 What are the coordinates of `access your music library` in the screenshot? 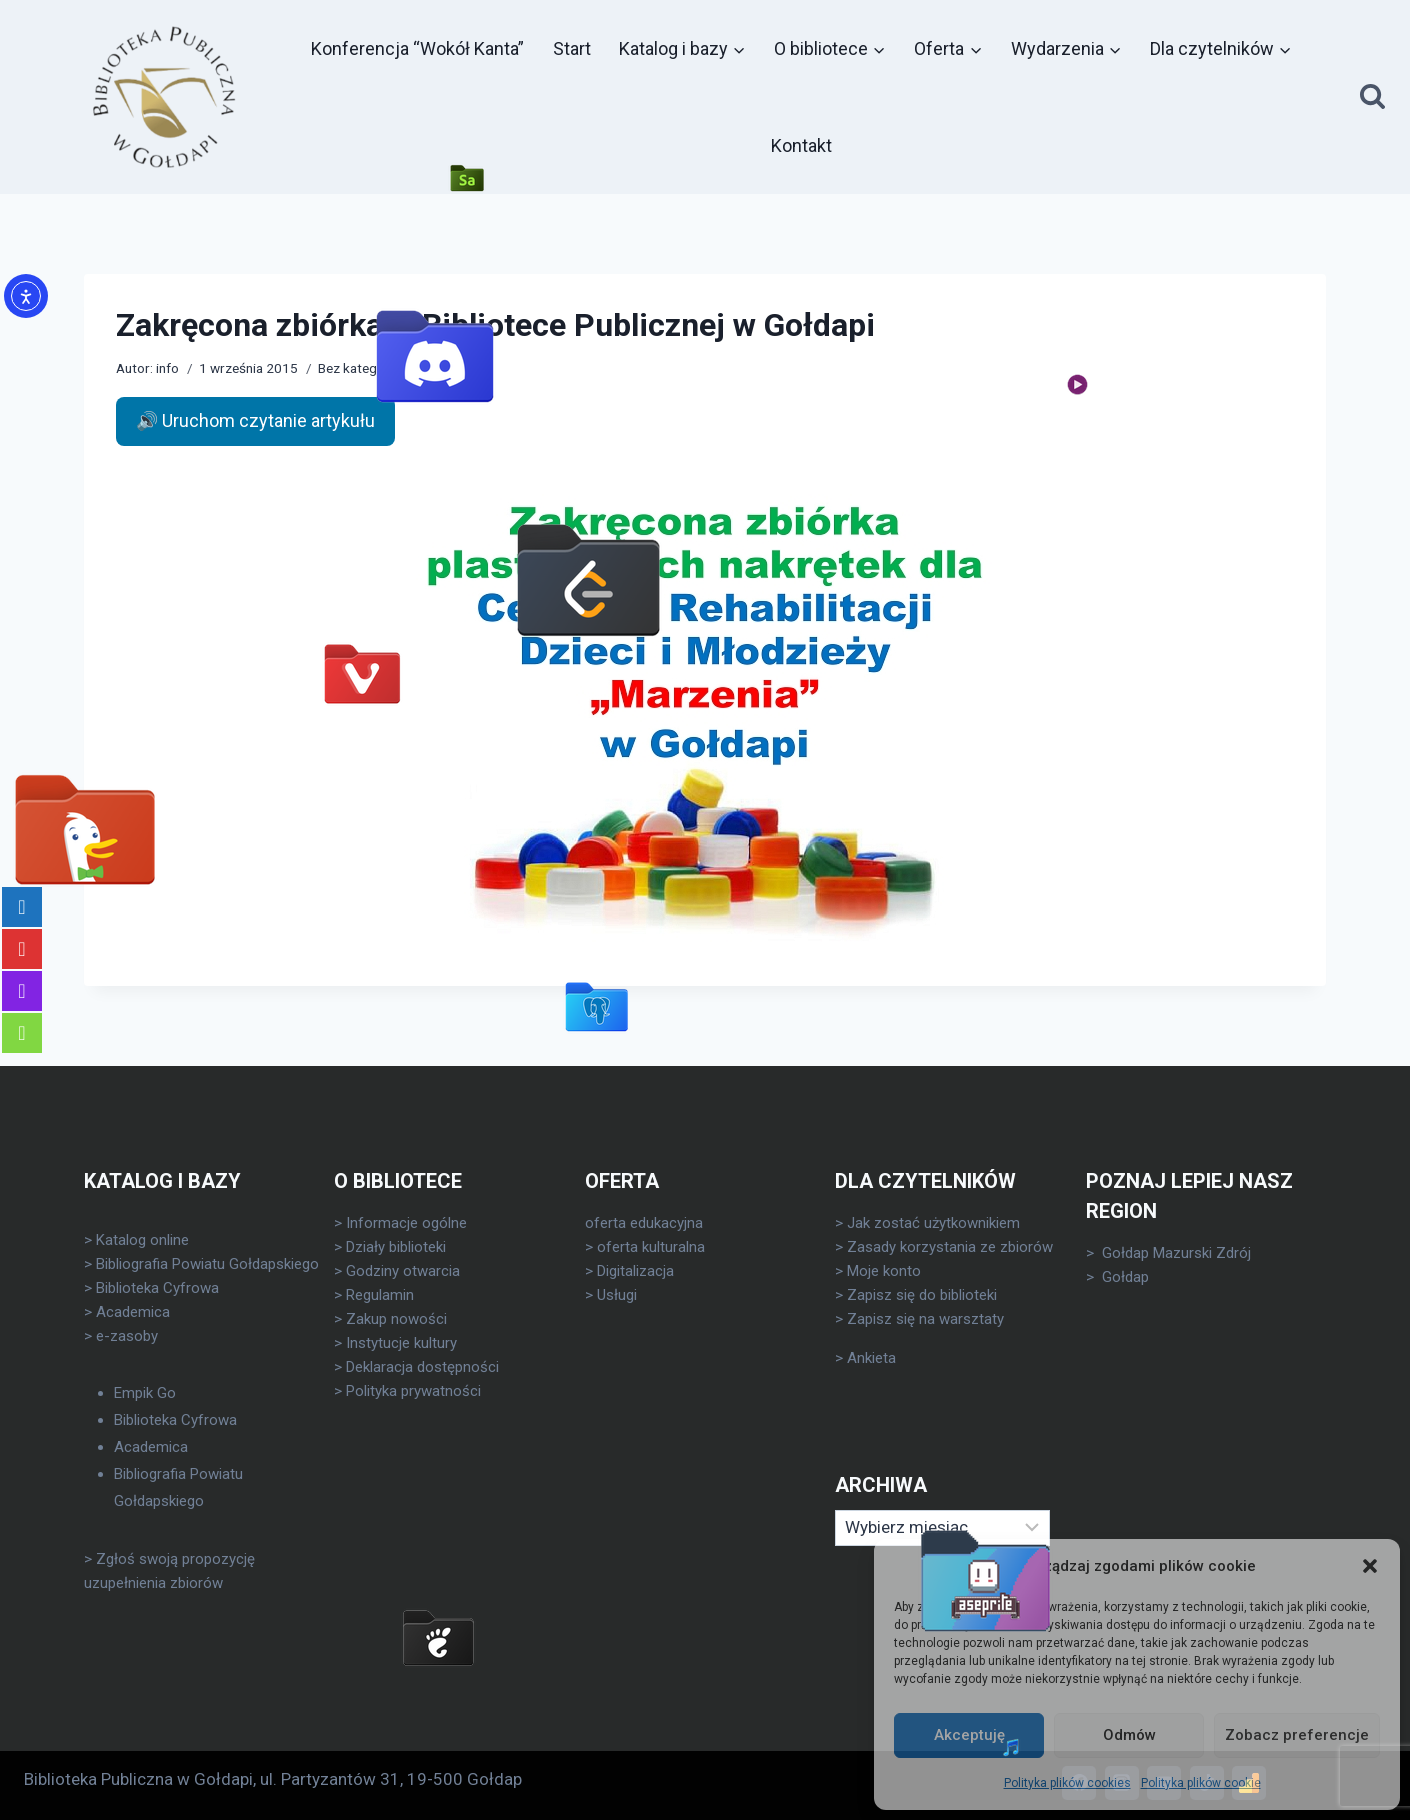 It's located at (1011, 1747).